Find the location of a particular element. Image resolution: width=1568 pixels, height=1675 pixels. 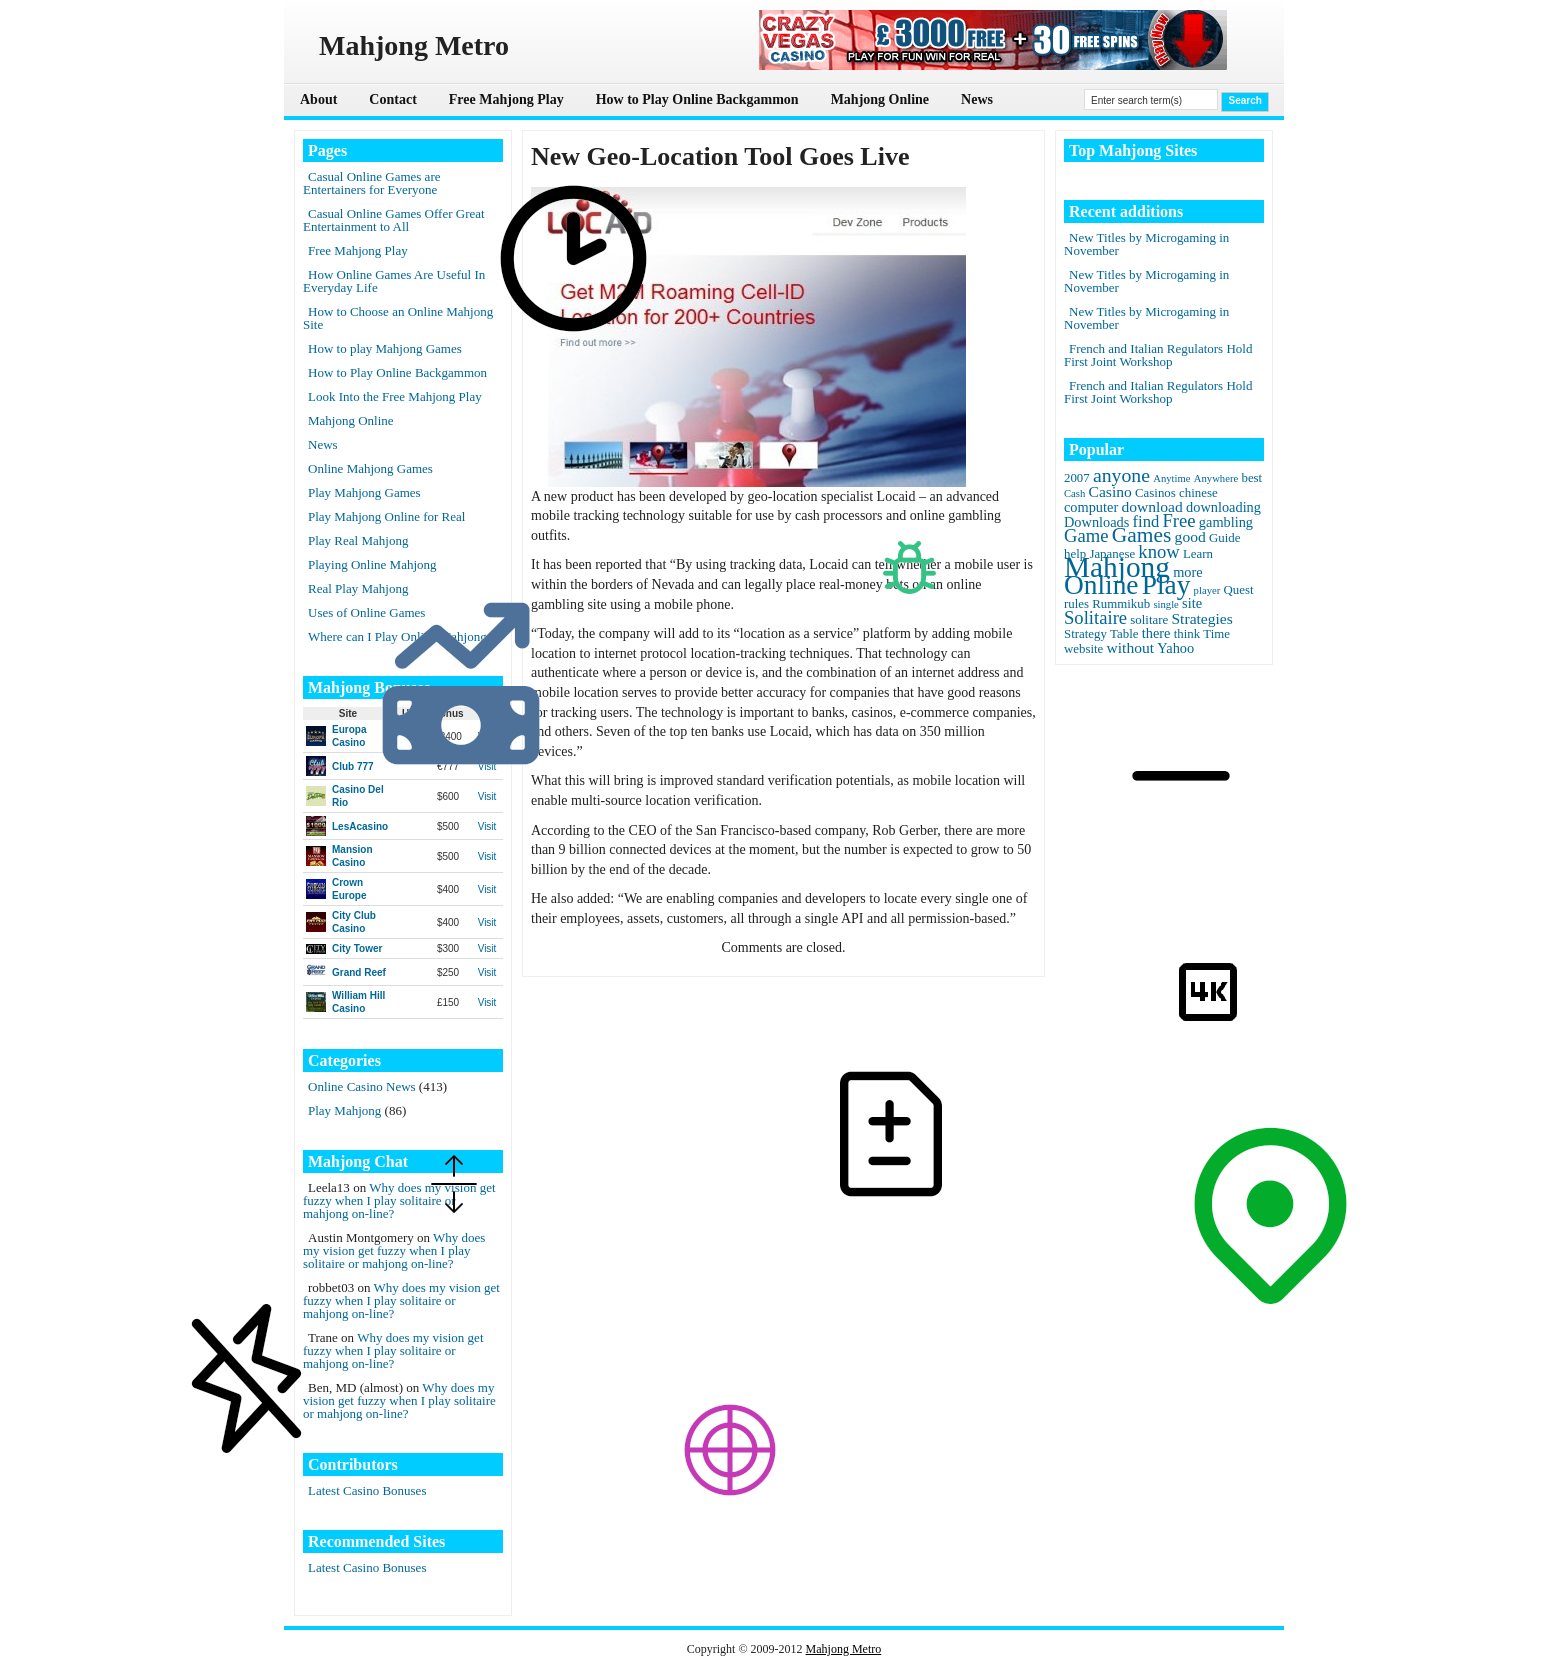

view polar chart data is located at coordinates (730, 1450).